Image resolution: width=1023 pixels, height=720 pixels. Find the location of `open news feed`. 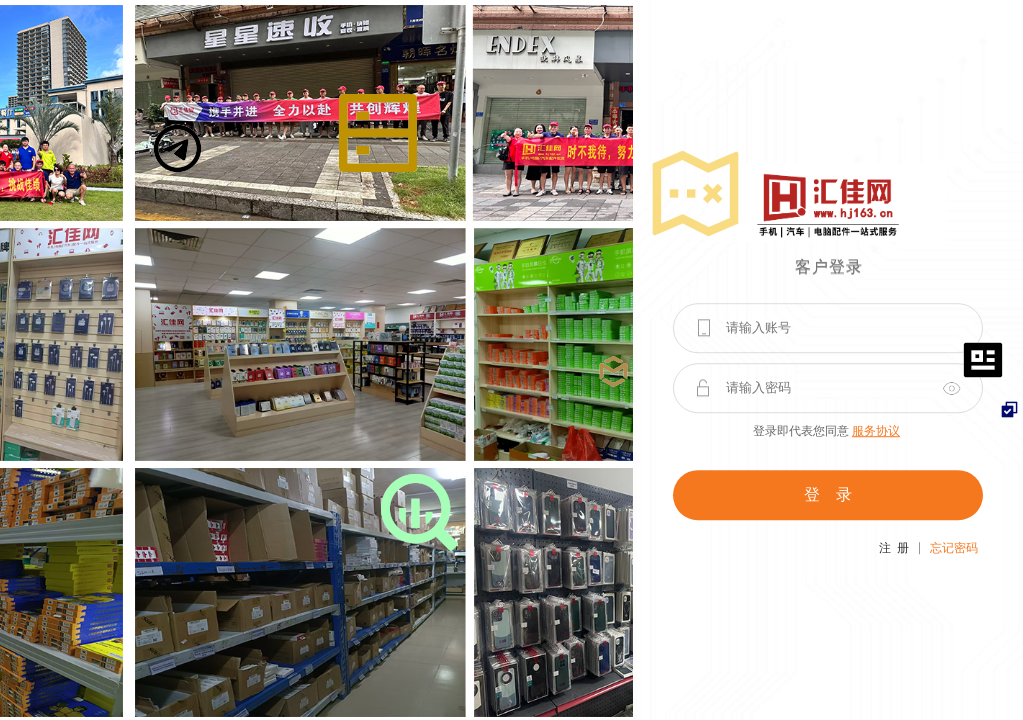

open news feed is located at coordinates (983, 360).